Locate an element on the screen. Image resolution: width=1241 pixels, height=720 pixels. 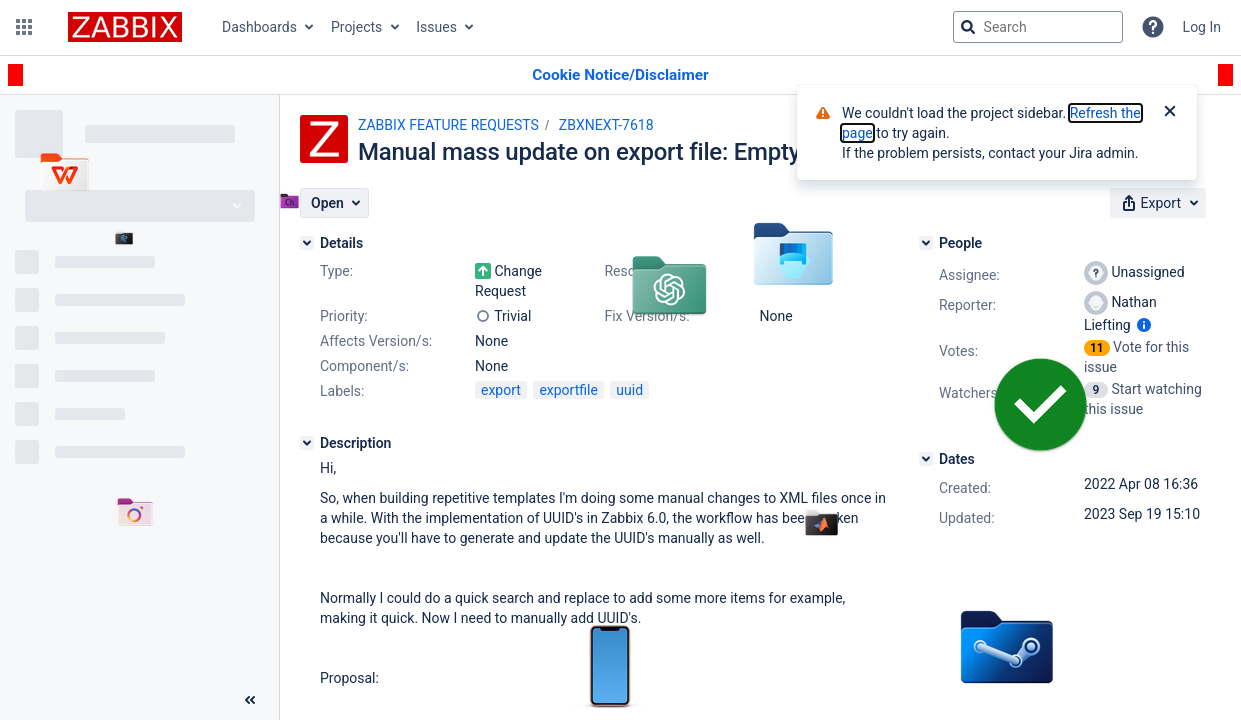
open folder containing ChatGPT-related files is located at coordinates (669, 287).